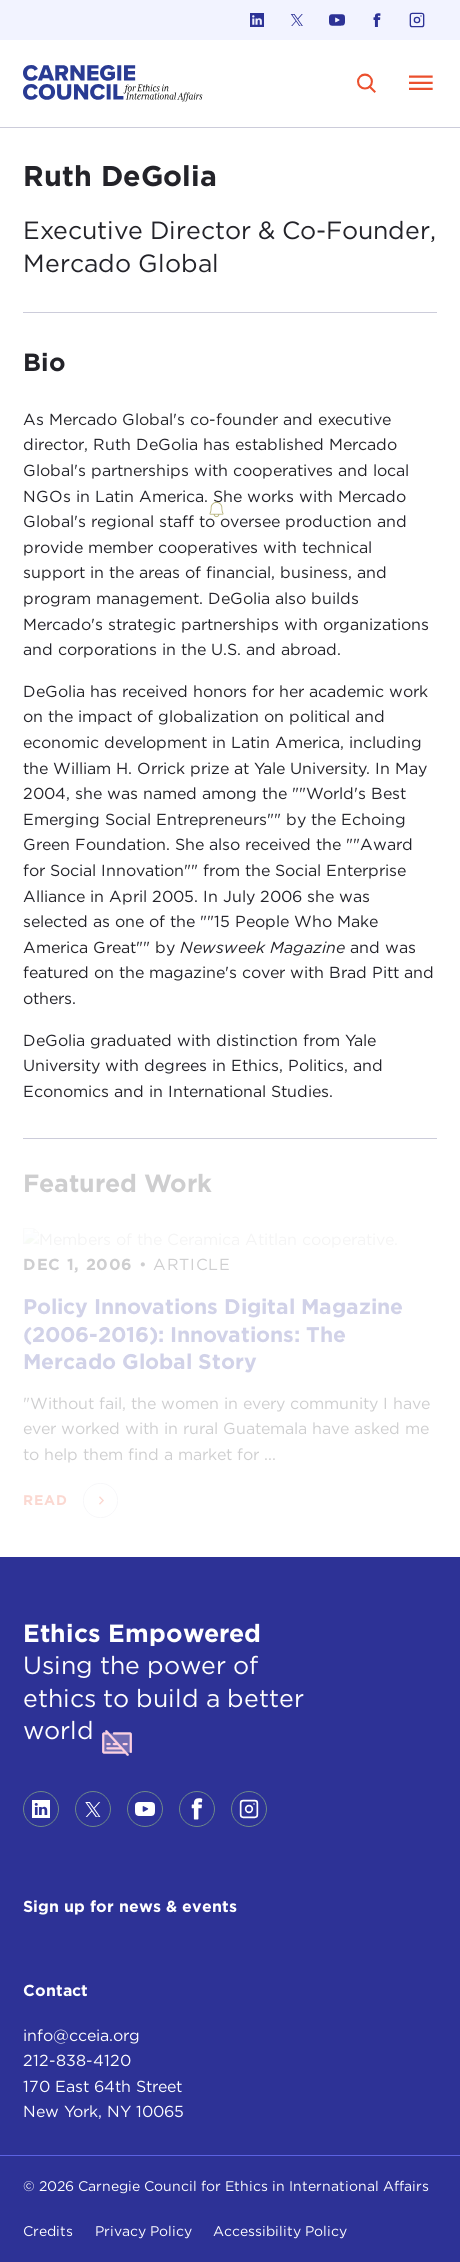 The image size is (460, 2262). What do you see at coordinates (216, 509) in the screenshot?
I see `view notifications` at bounding box center [216, 509].